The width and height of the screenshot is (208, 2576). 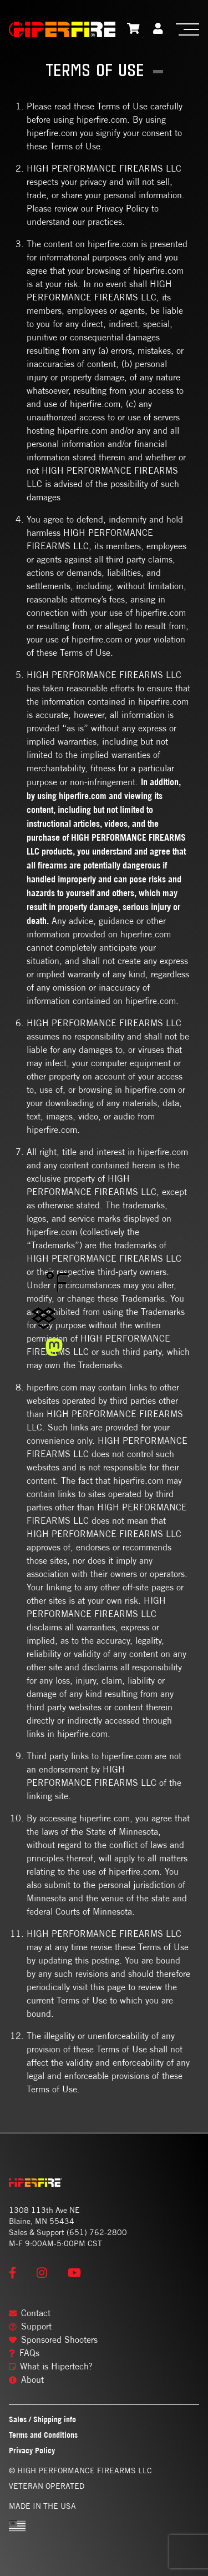 I want to click on open Mastodon app, so click(x=54, y=1347).